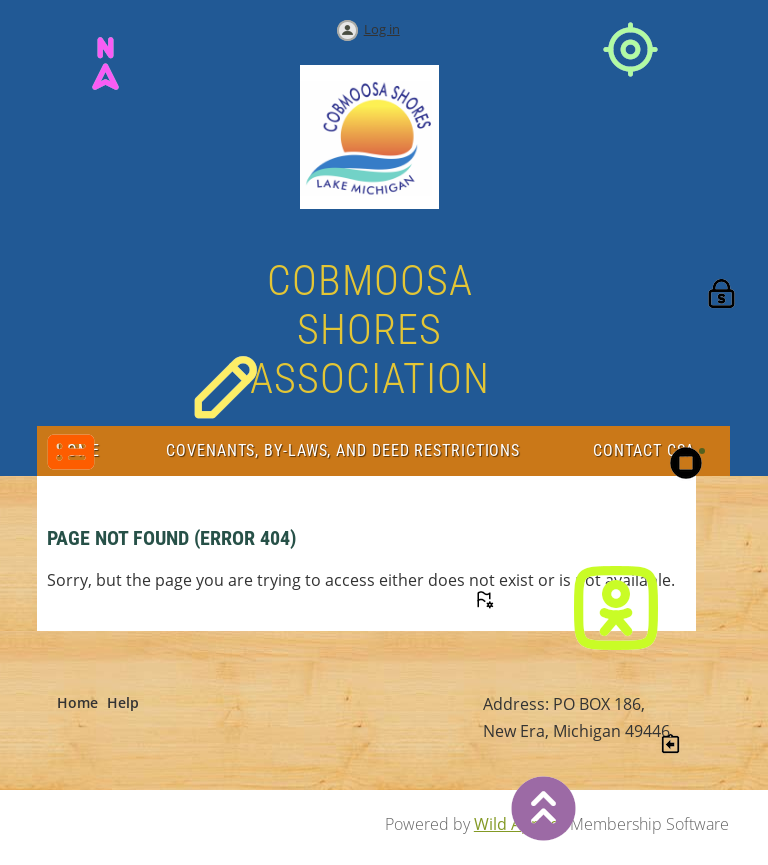 The image size is (768, 865). What do you see at coordinates (686, 463) in the screenshot?
I see `stop playback` at bounding box center [686, 463].